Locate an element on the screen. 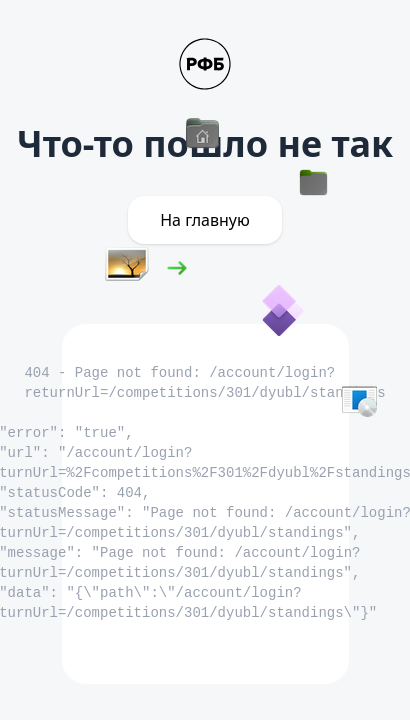 The width and height of the screenshot is (410, 720). open program installation disc is located at coordinates (359, 399).